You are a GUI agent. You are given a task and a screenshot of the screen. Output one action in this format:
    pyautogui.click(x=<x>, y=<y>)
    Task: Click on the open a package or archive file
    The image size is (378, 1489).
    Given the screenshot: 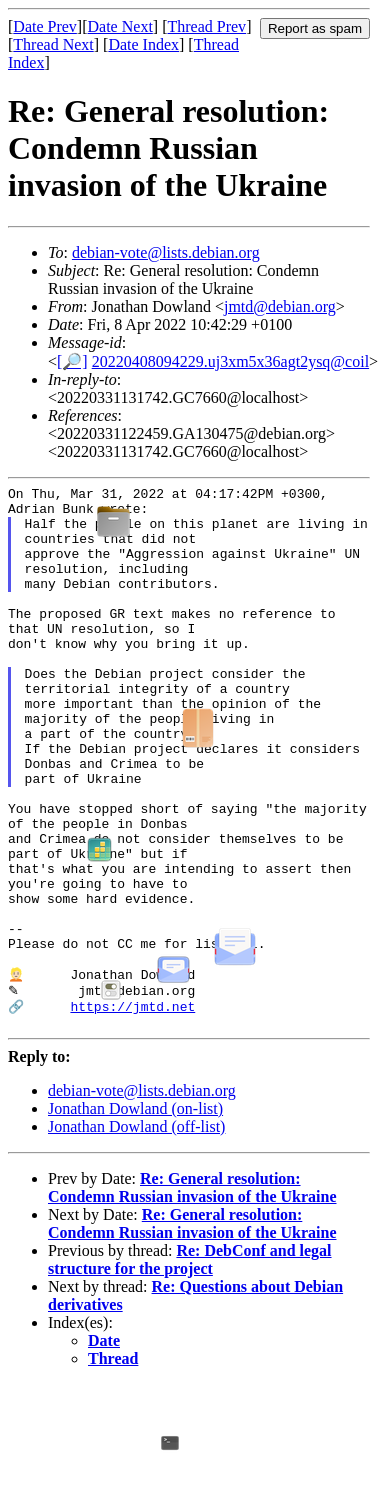 What is the action you would take?
    pyautogui.click(x=198, y=728)
    